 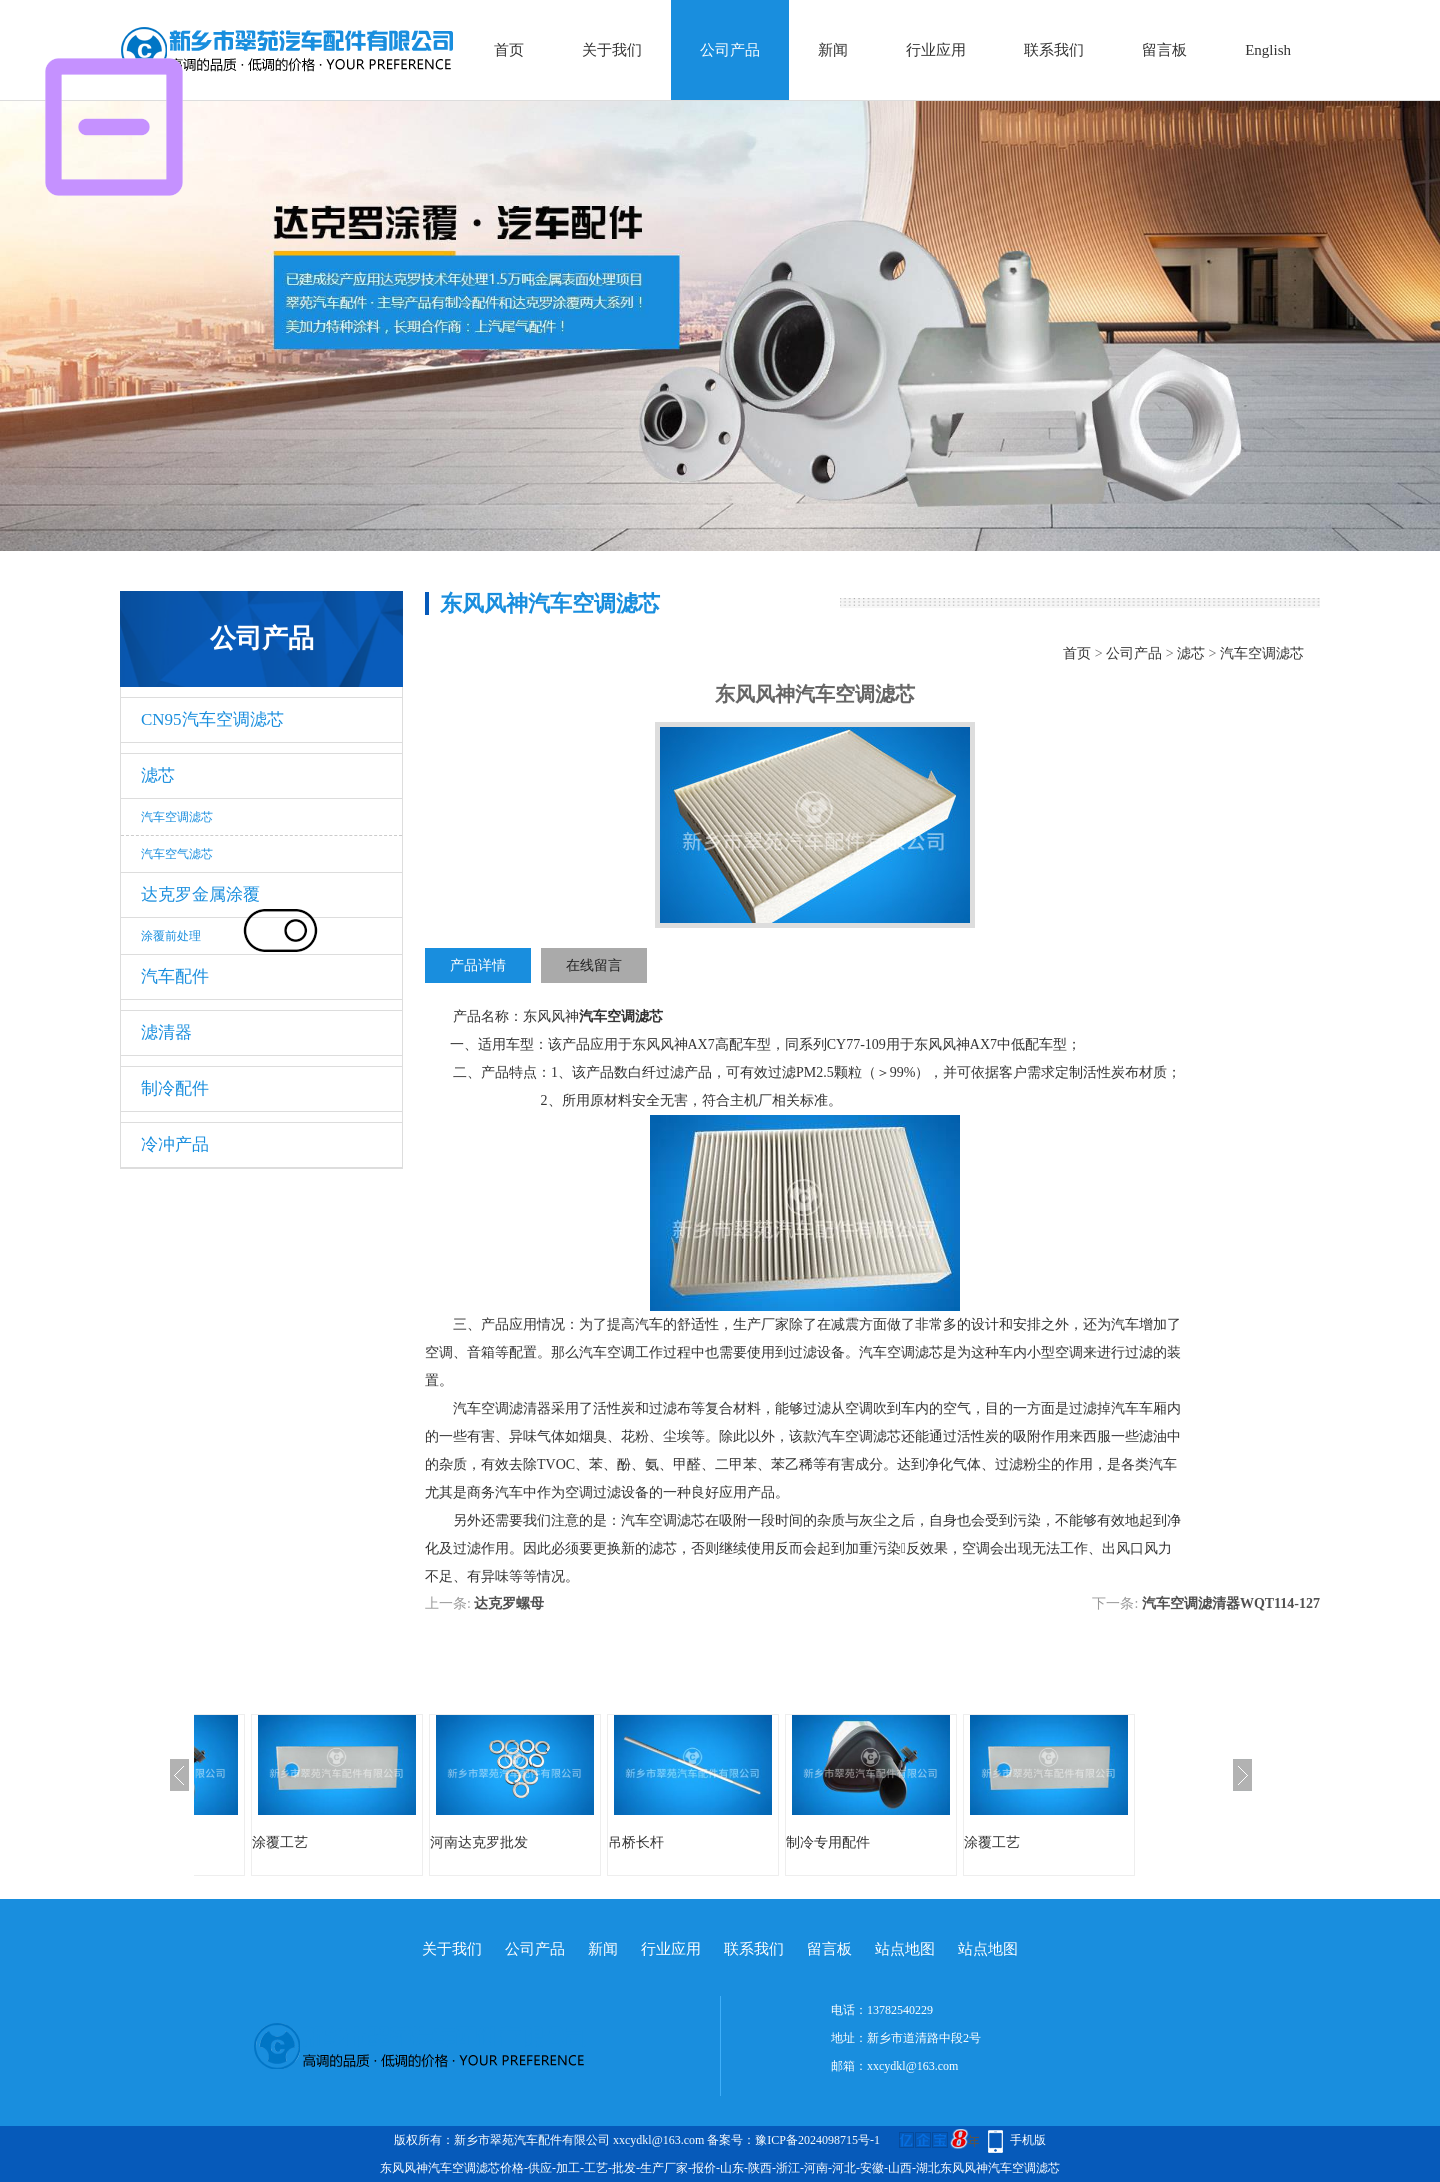 I want to click on toggle switch in the on position, so click(x=280, y=930).